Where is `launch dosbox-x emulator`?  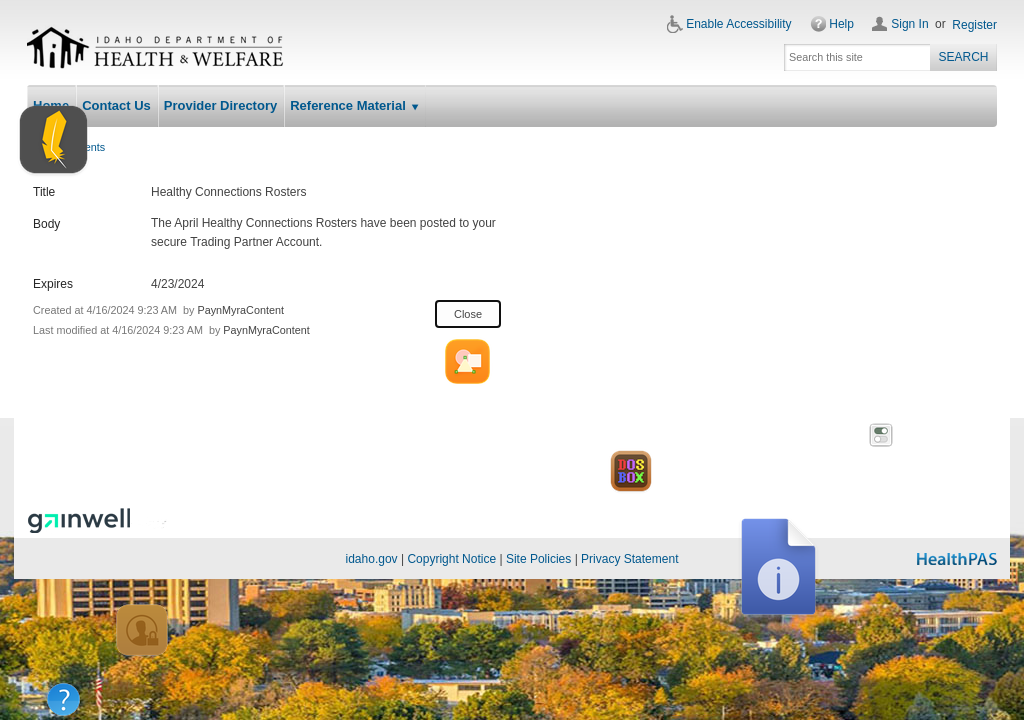
launch dosbox-x emulator is located at coordinates (631, 471).